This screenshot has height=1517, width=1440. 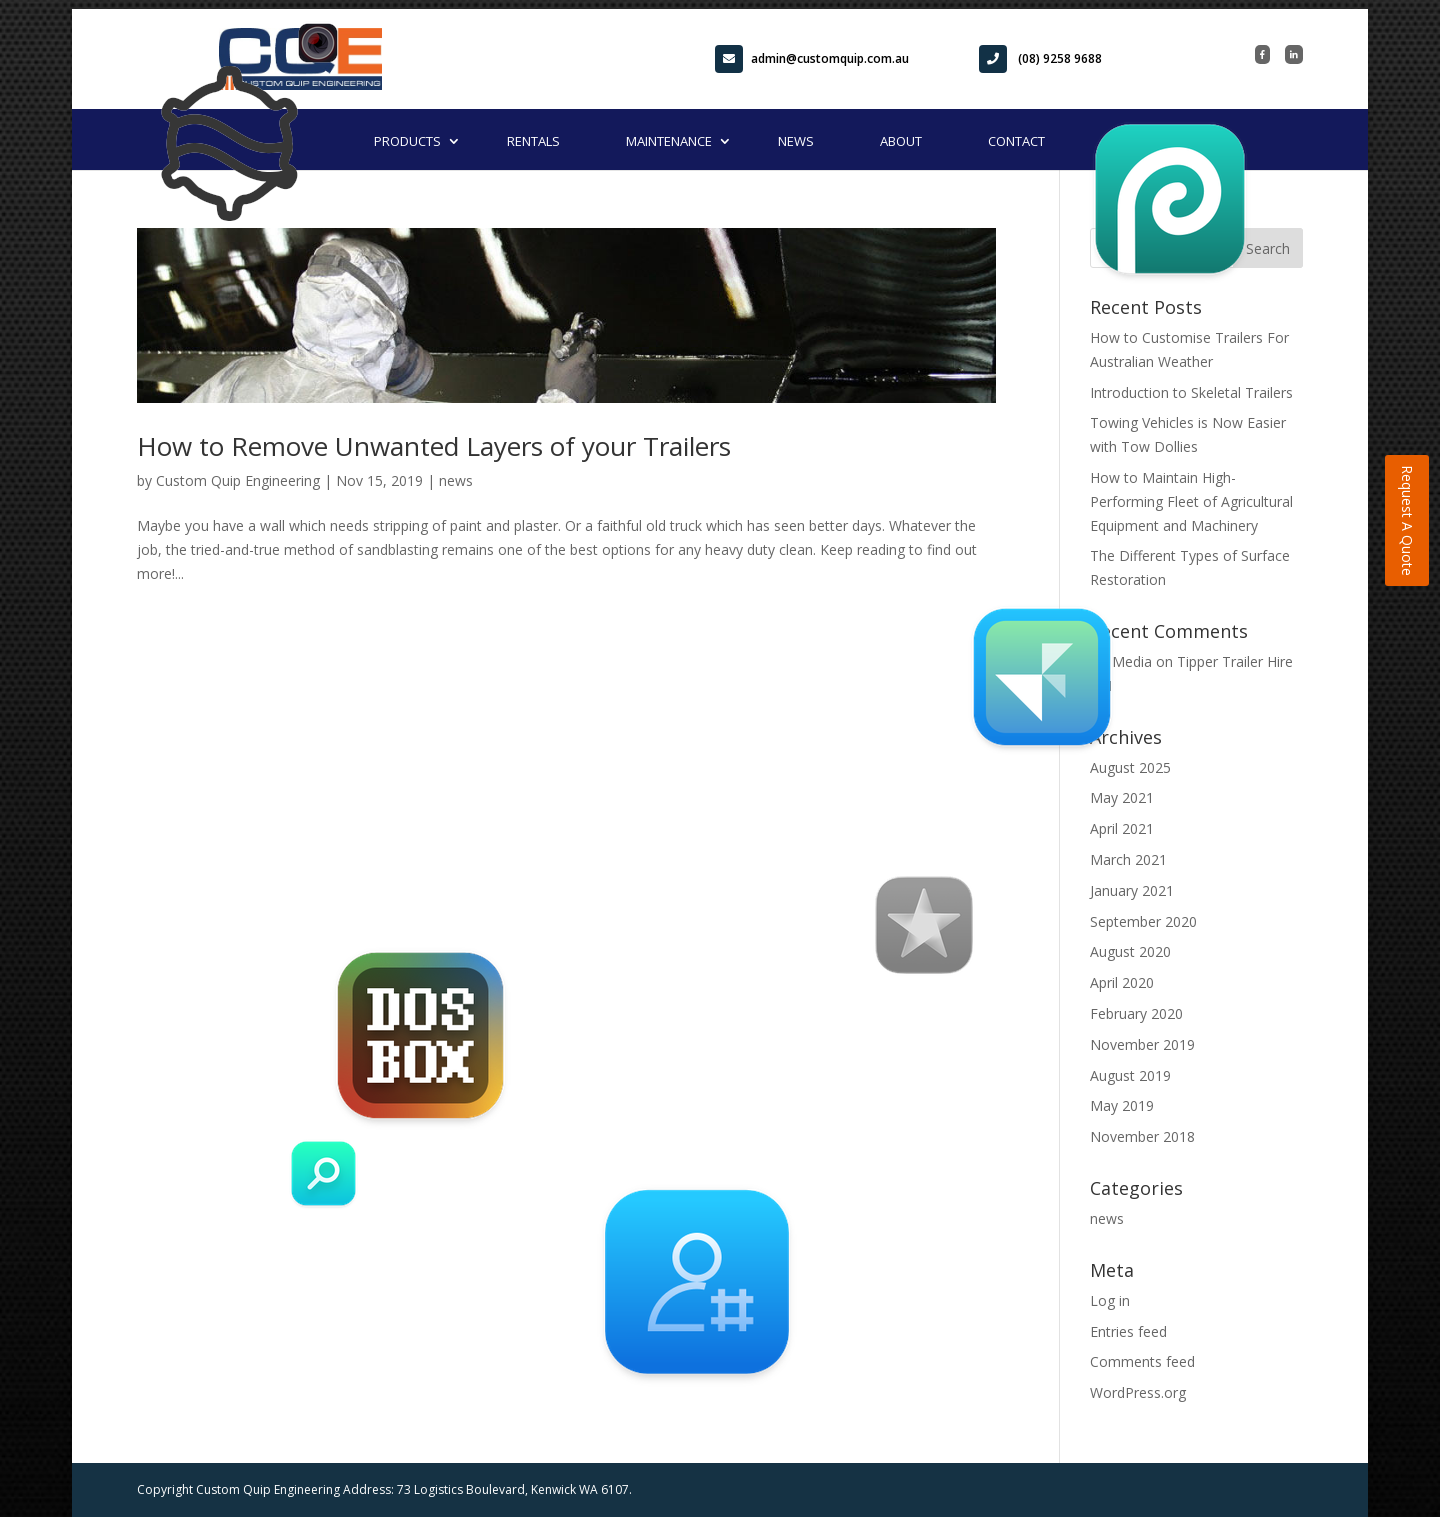 What do you see at coordinates (318, 43) in the screenshot?
I see `open camera controls app` at bounding box center [318, 43].